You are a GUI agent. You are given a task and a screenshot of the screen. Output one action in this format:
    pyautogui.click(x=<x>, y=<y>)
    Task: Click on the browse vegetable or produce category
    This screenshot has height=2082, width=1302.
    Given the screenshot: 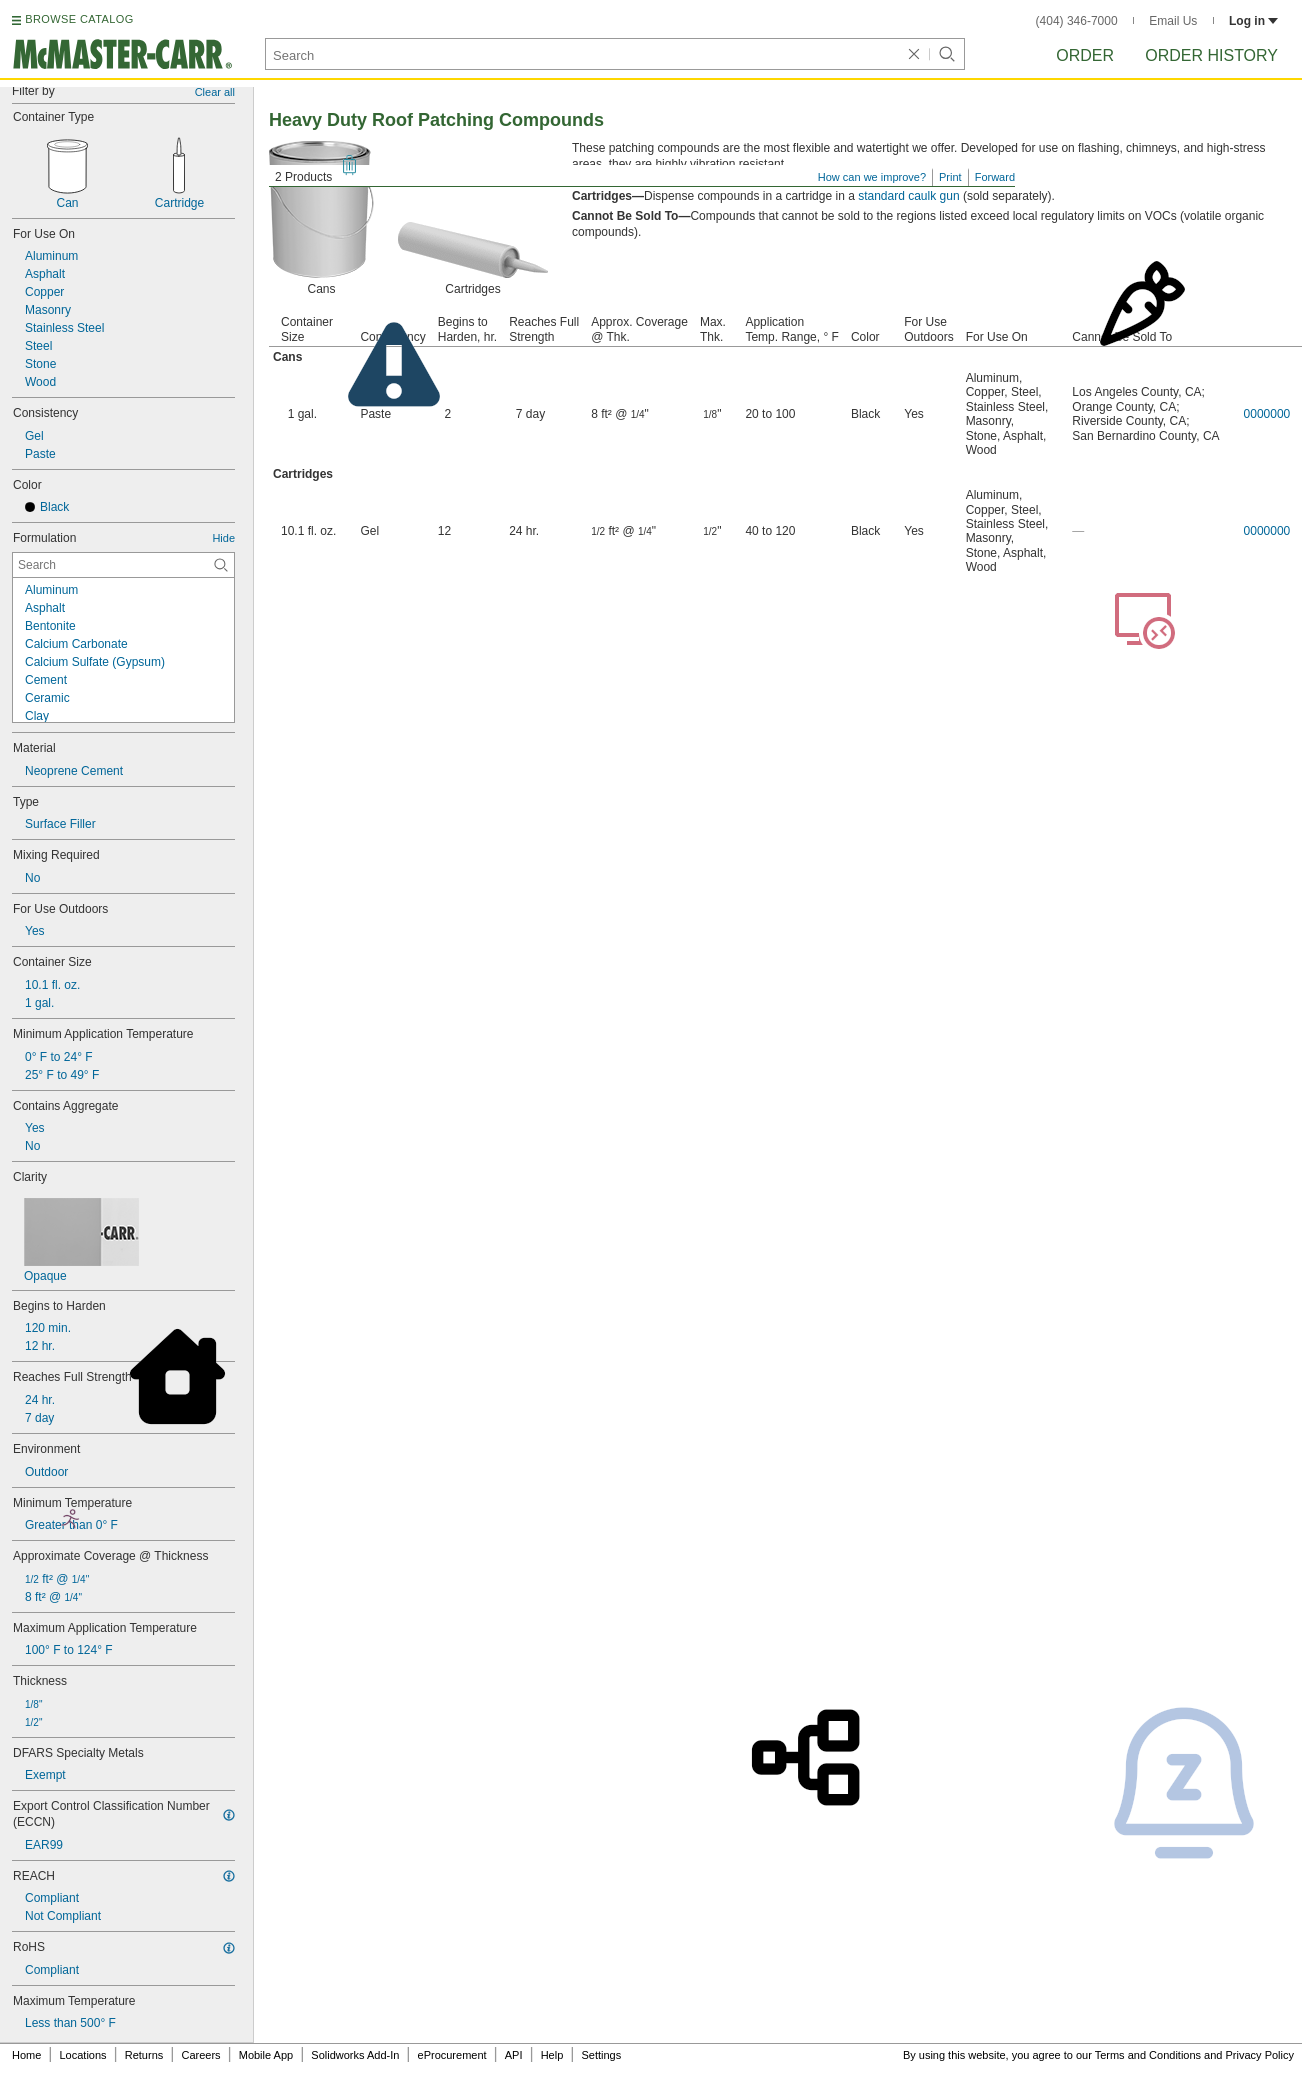 What is the action you would take?
    pyautogui.click(x=1140, y=305)
    